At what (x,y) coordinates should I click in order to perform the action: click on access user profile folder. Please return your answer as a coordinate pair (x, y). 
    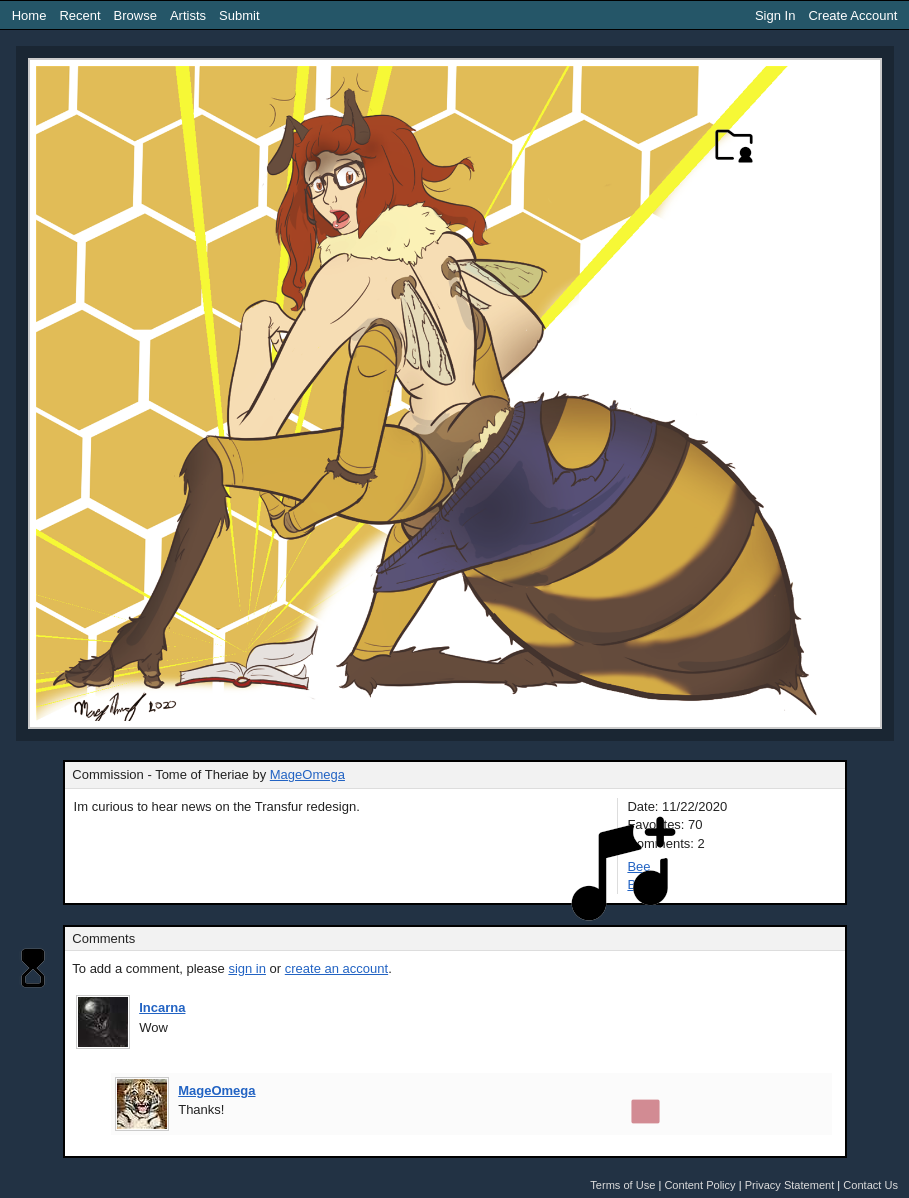
    Looking at the image, I should click on (734, 144).